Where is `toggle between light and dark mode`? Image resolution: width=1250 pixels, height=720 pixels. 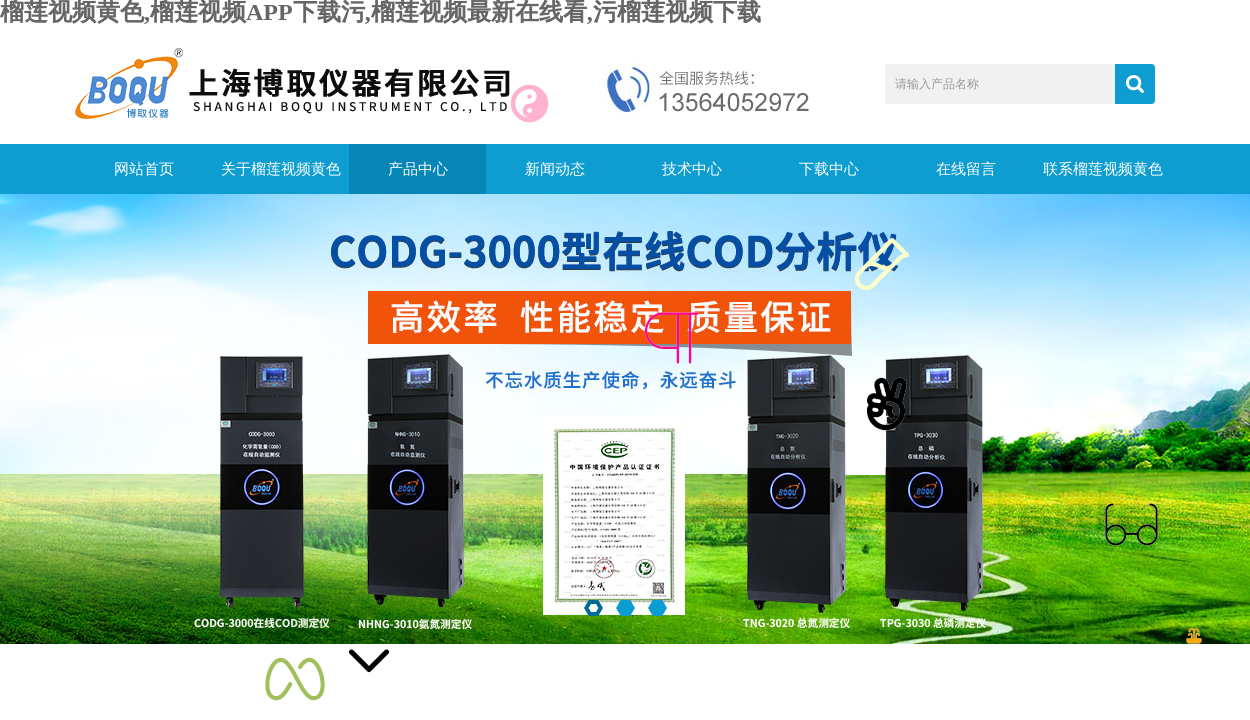 toggle between light and dark mode is located at coordinates (529, 103).